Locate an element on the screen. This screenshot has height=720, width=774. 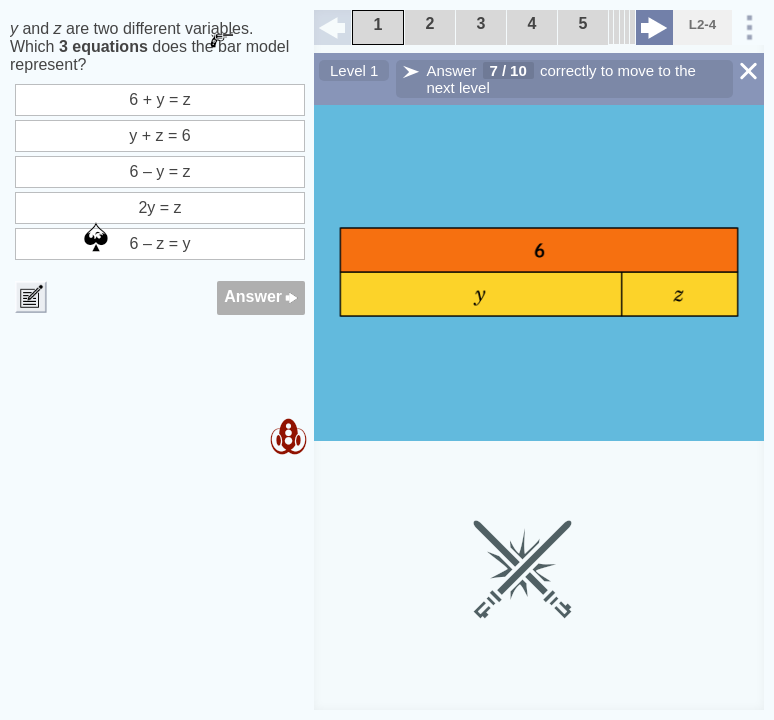
indicates a hot streak or winning hand in a card game is located at coordinates (96, 237).